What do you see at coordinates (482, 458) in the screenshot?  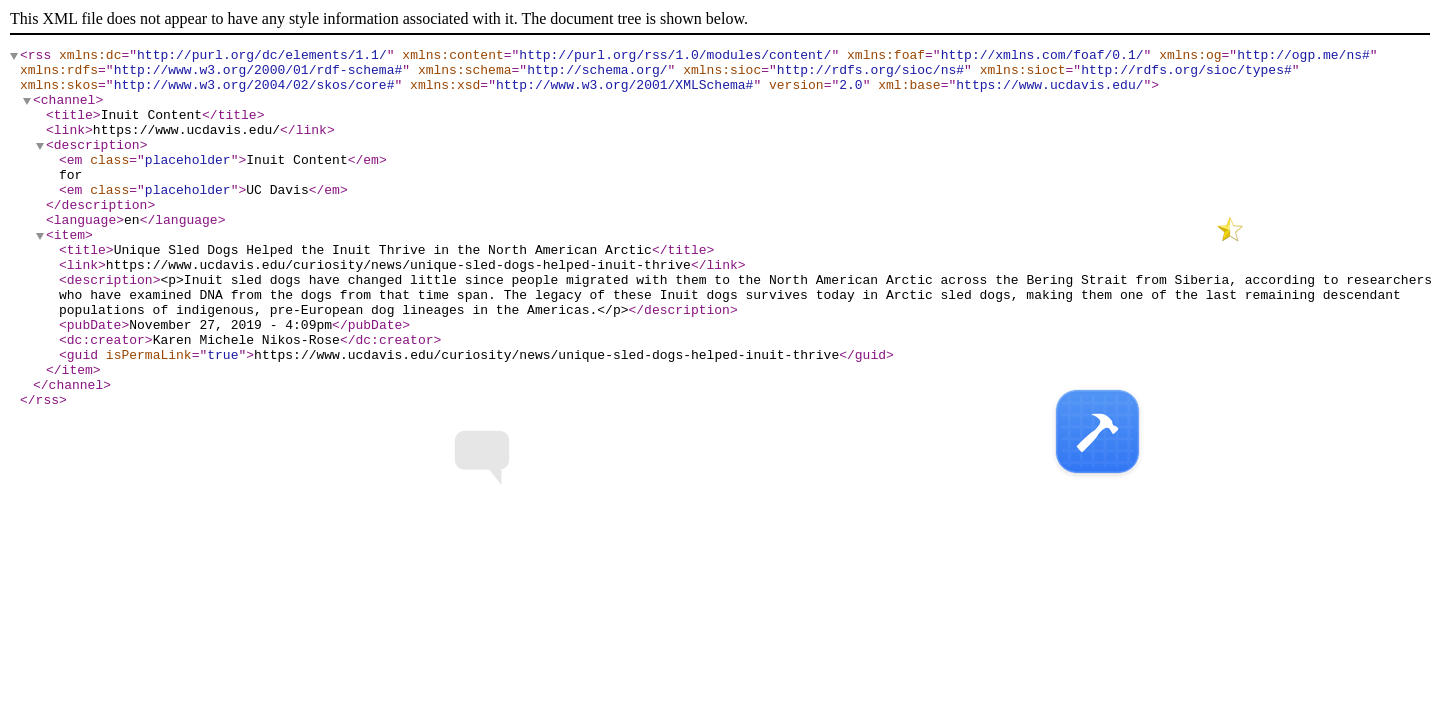 I see `indicates user is available to chat` at bounding box center [482, 458].